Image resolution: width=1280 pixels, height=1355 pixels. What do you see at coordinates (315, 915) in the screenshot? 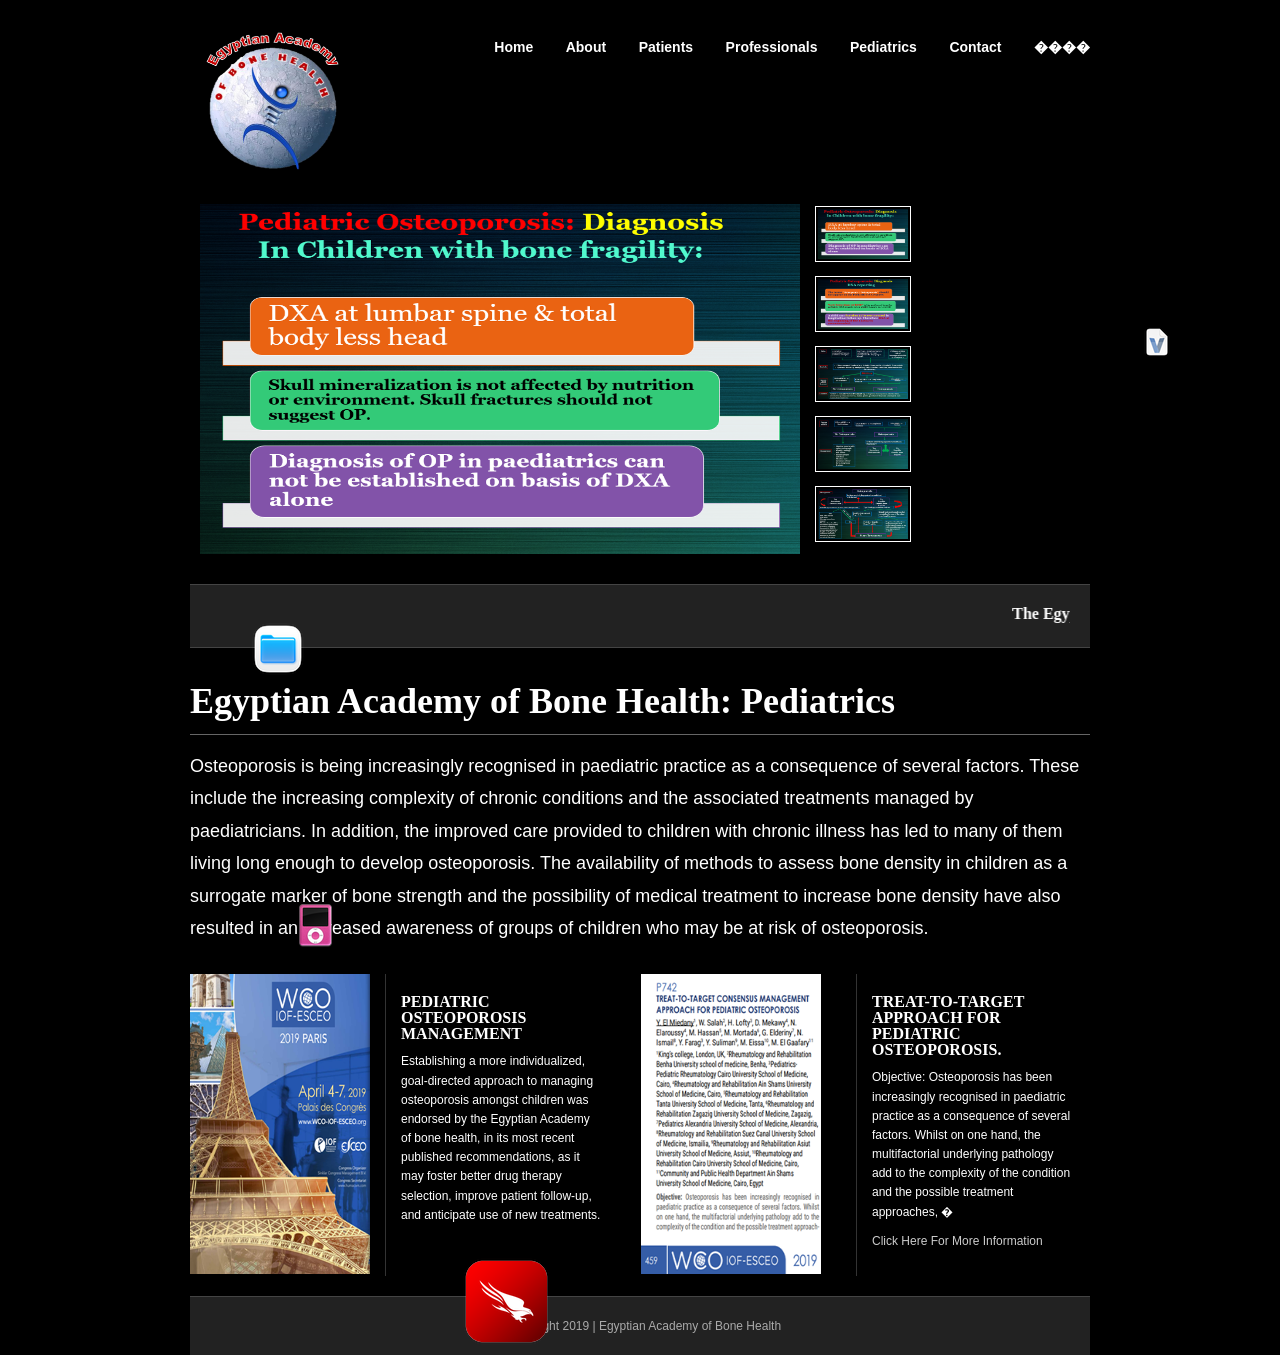
I see `sync or manage your iPod nano device` at bounding box center [315, 915].